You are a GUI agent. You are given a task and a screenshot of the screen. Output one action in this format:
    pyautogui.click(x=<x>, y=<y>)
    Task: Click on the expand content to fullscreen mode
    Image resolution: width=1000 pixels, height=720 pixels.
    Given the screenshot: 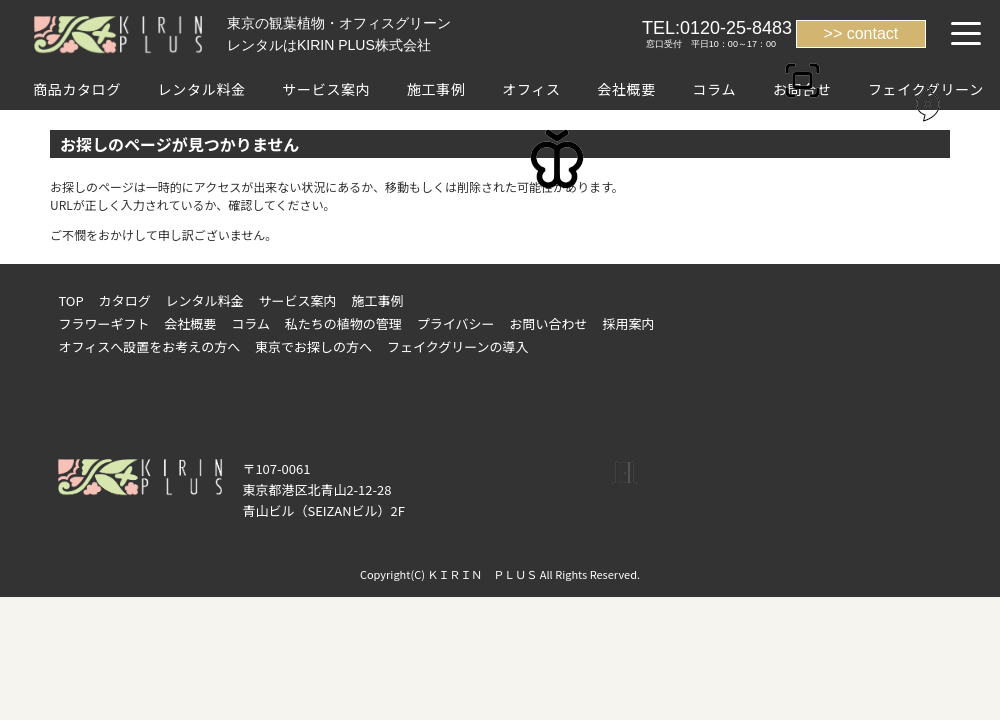 What is the action you would take?
    pyautogui.click(x=802, y=80)
    